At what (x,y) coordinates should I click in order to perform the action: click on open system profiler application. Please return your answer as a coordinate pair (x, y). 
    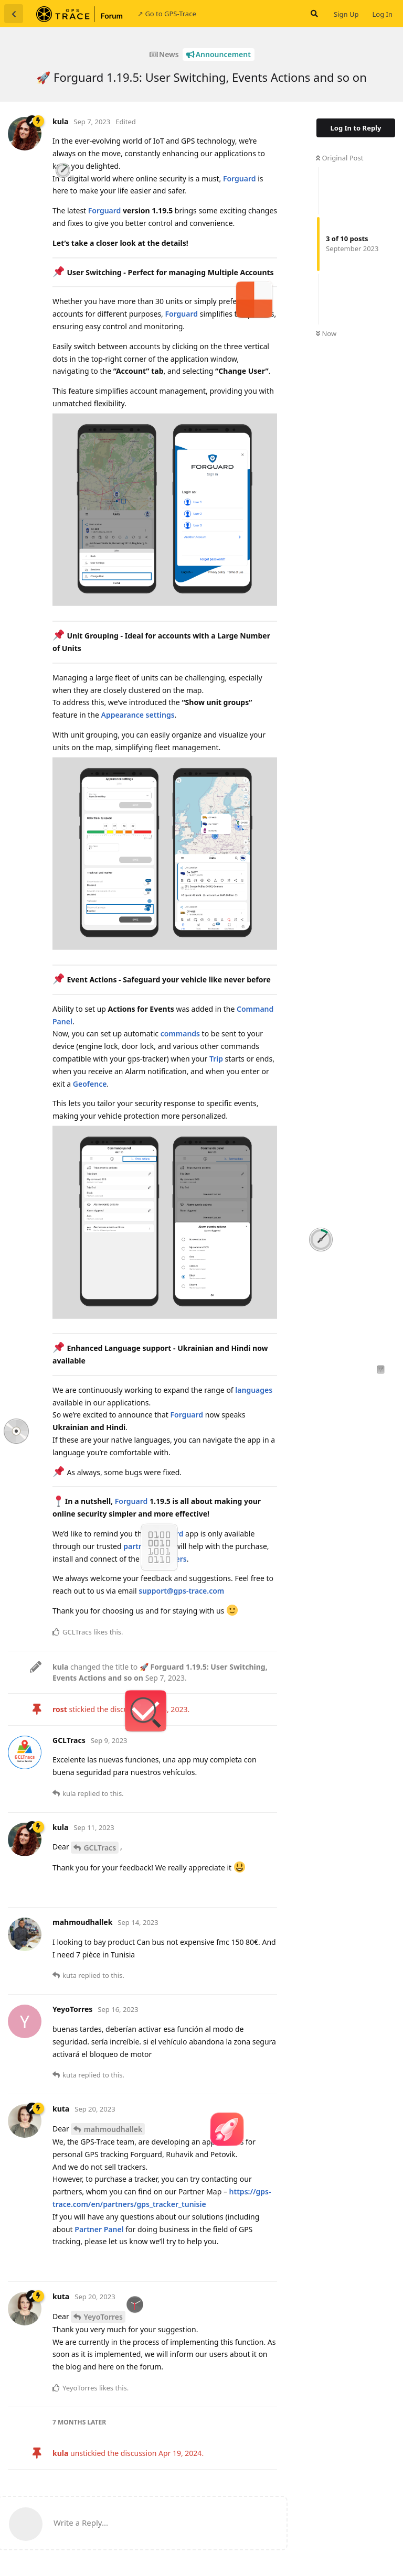
    Looking at the image, I should click on (63, 170).